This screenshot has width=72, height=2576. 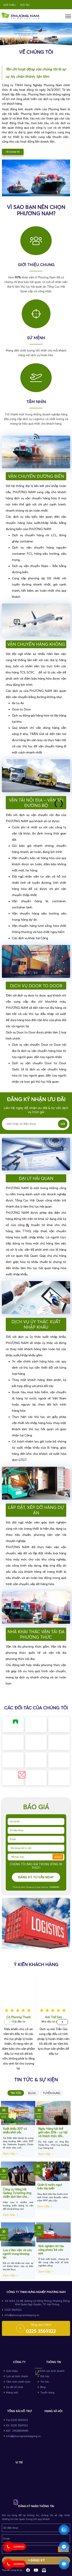 What do you see at coordinates (38, 2371) in the screenshot?
I see `move item to bottom-left corner` at bounding box center [38, 2371].